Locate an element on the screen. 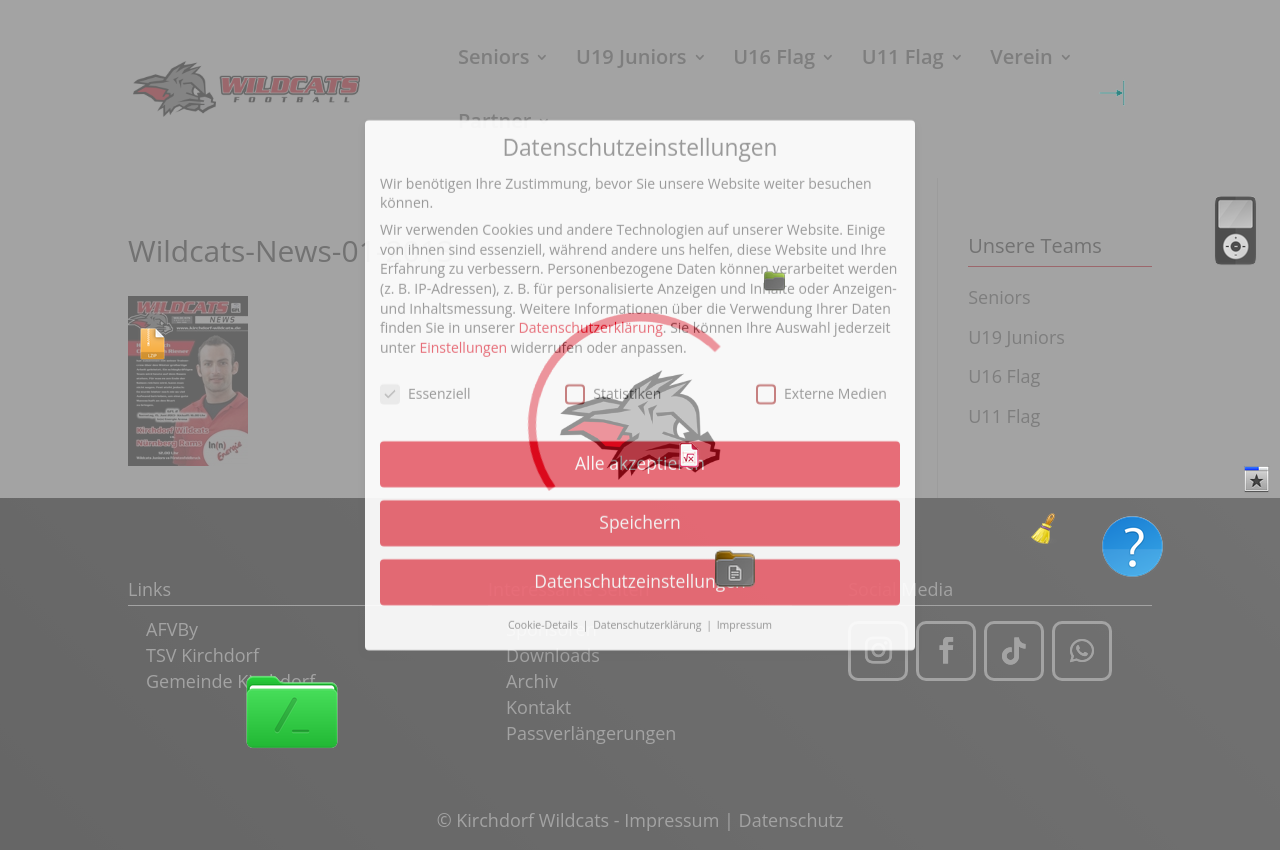 This screenshot has height=850, width=1280. a libreoffice math formula document file is located at coordinates (689, 455).